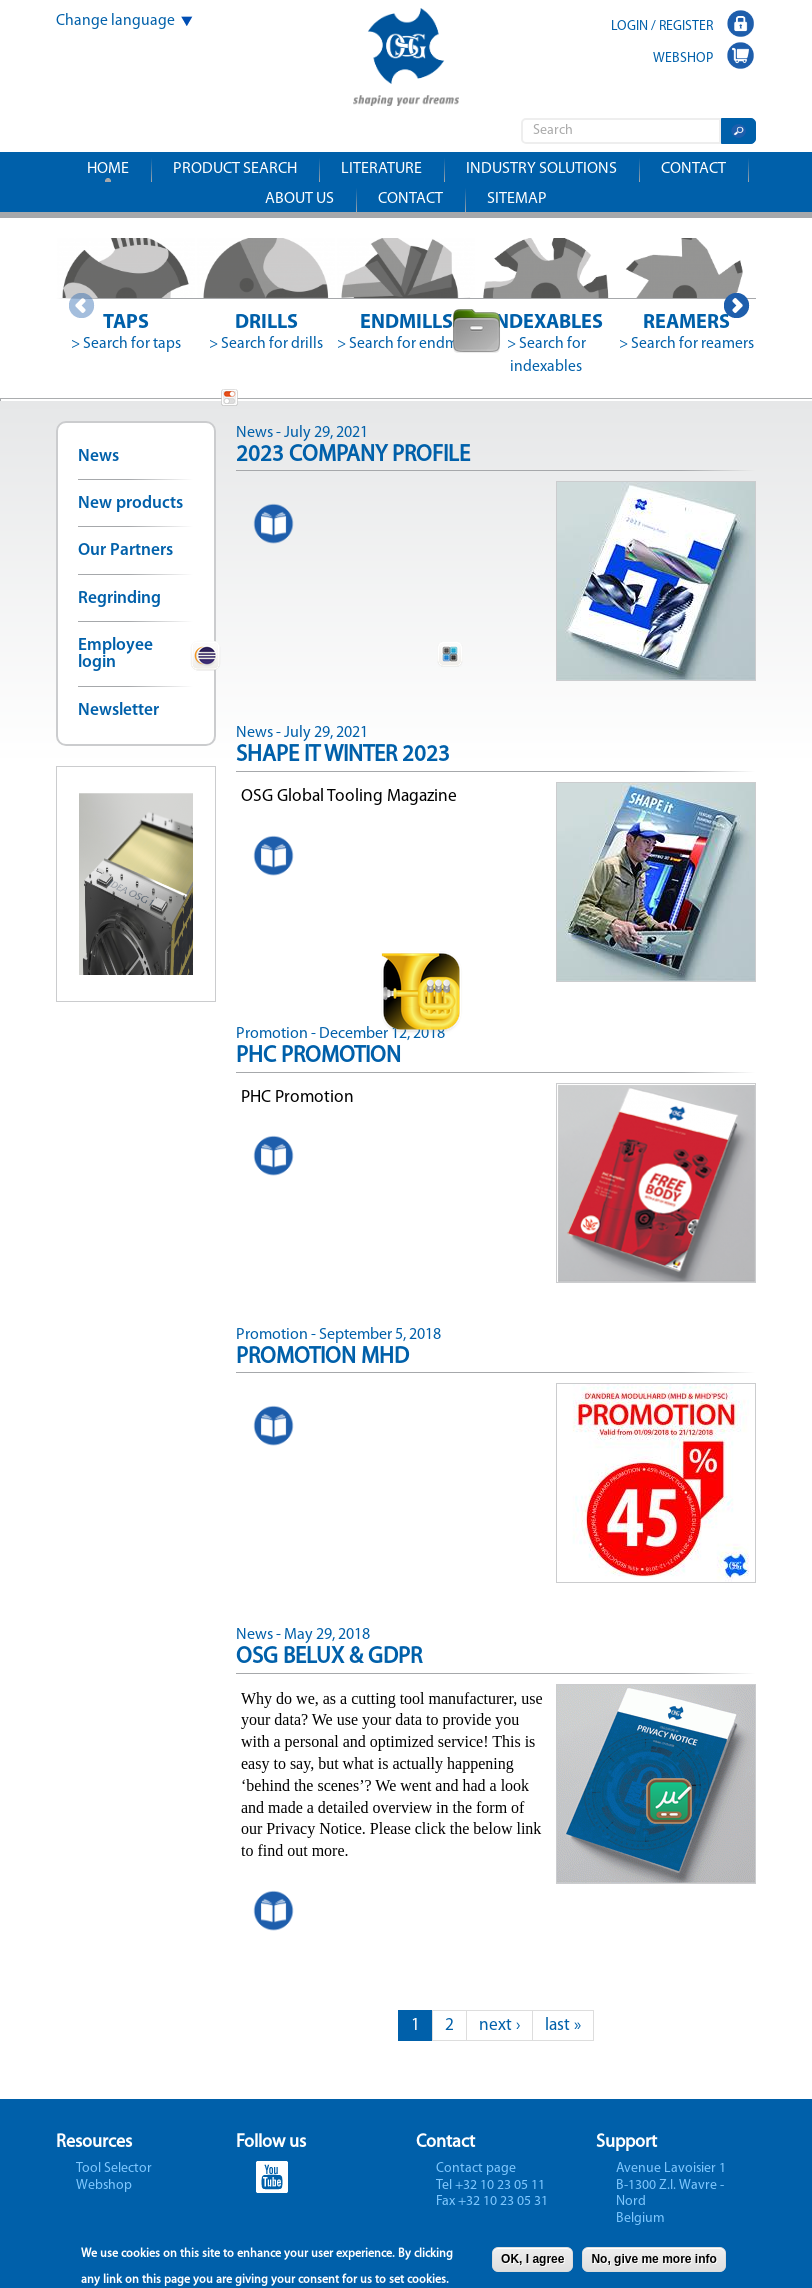  What do you see at coordinates (450, 654) in the screenshot?
I see `open the lightsoff puzzle game` at bounding box center [450, 654].